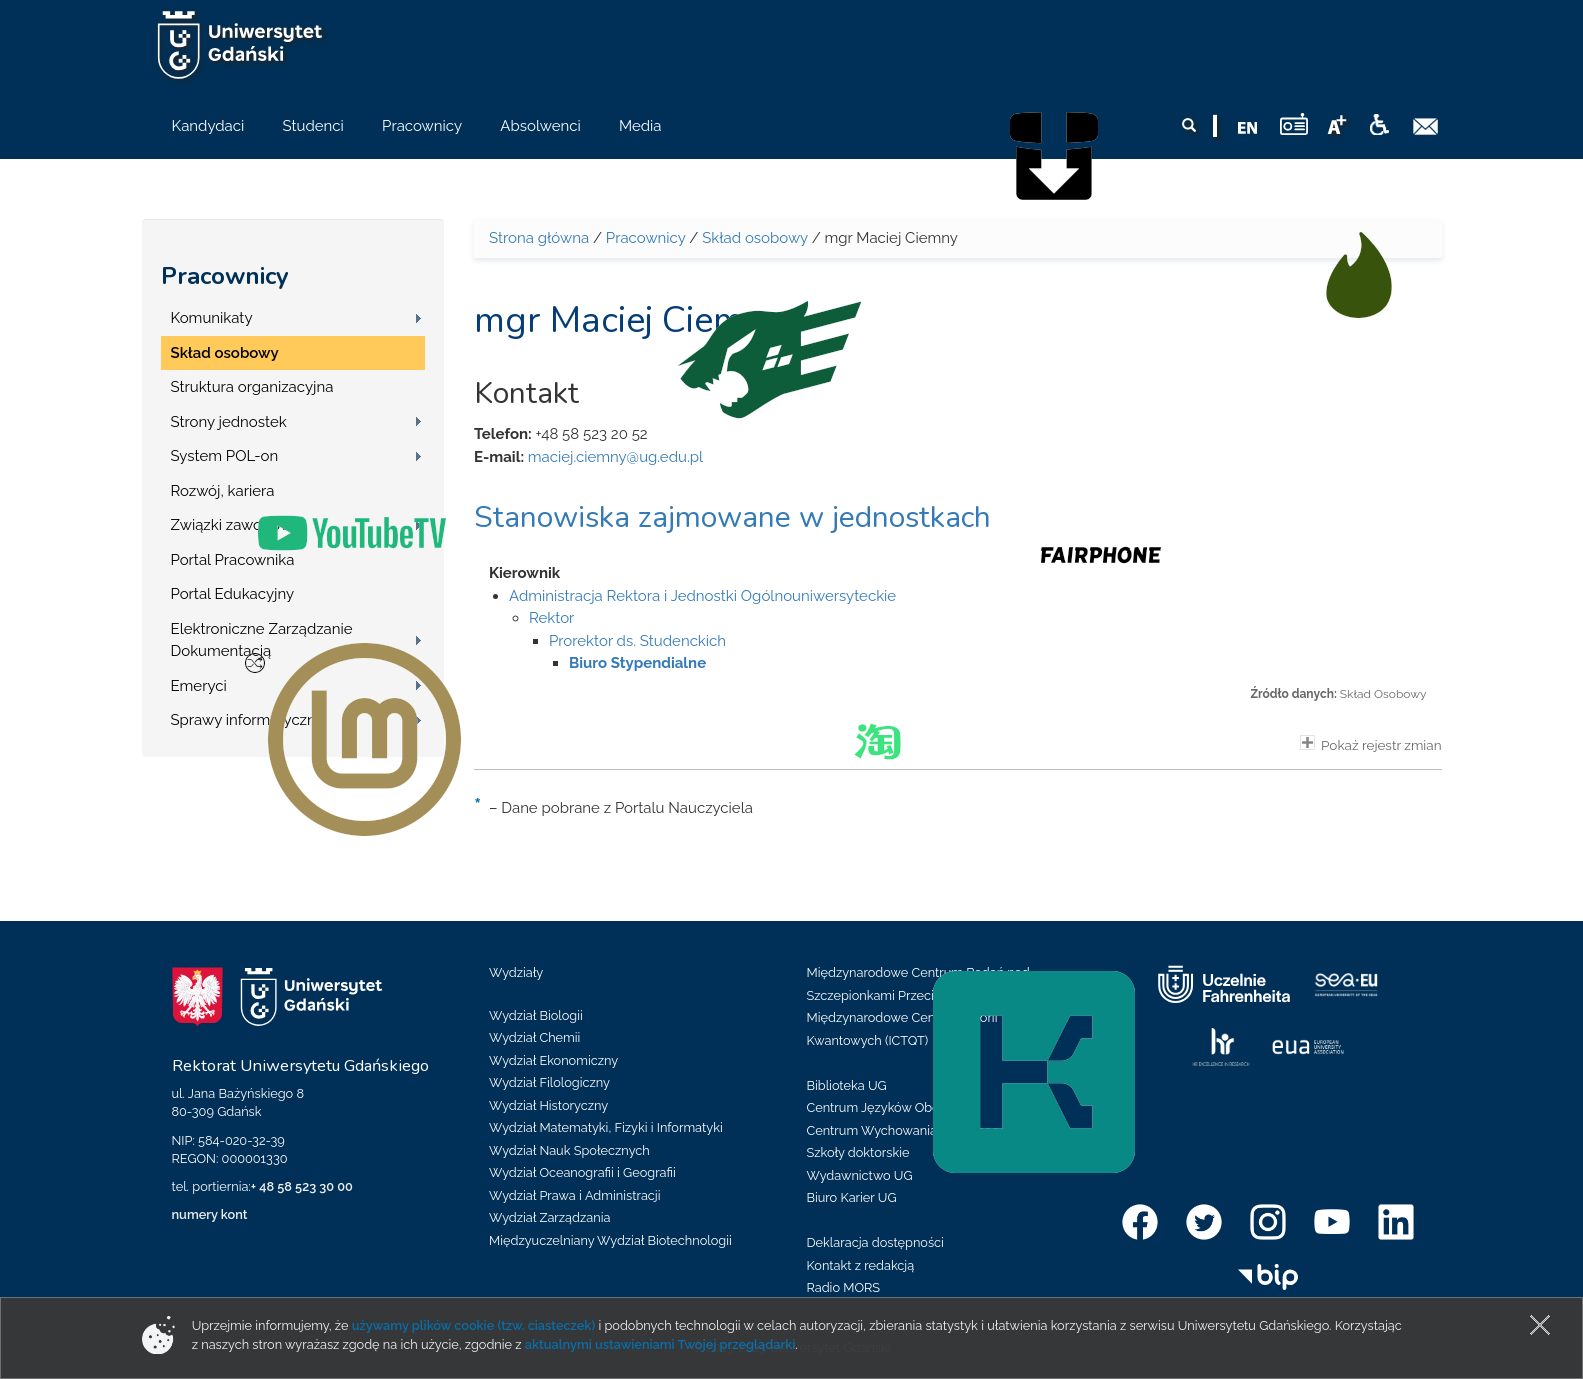 The height and width of the screenshot is (1379, 1583). I want to click on open the Taobao app, so click(877, 741).